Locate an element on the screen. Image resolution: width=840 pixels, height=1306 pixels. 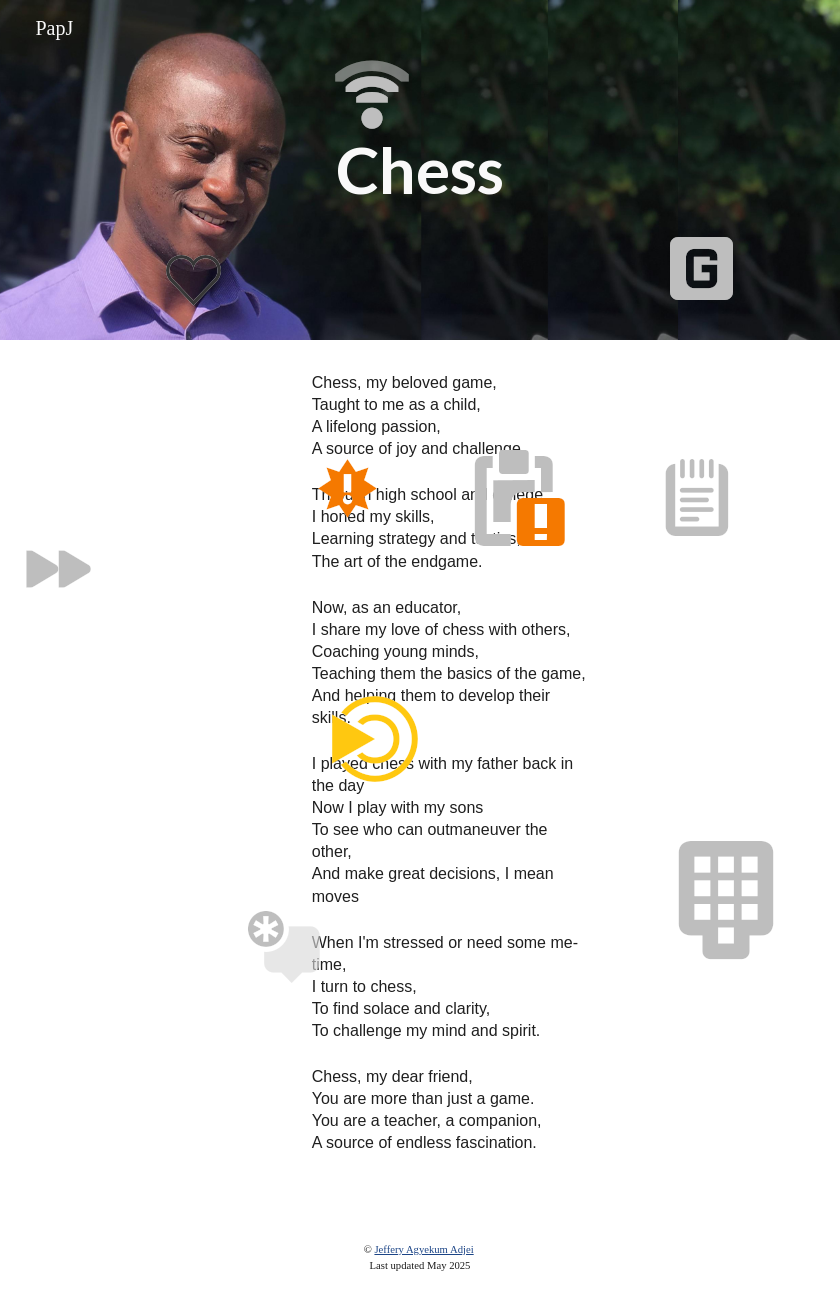
indicates a task or item is due or requires attention is located at coordinates (517, 498).